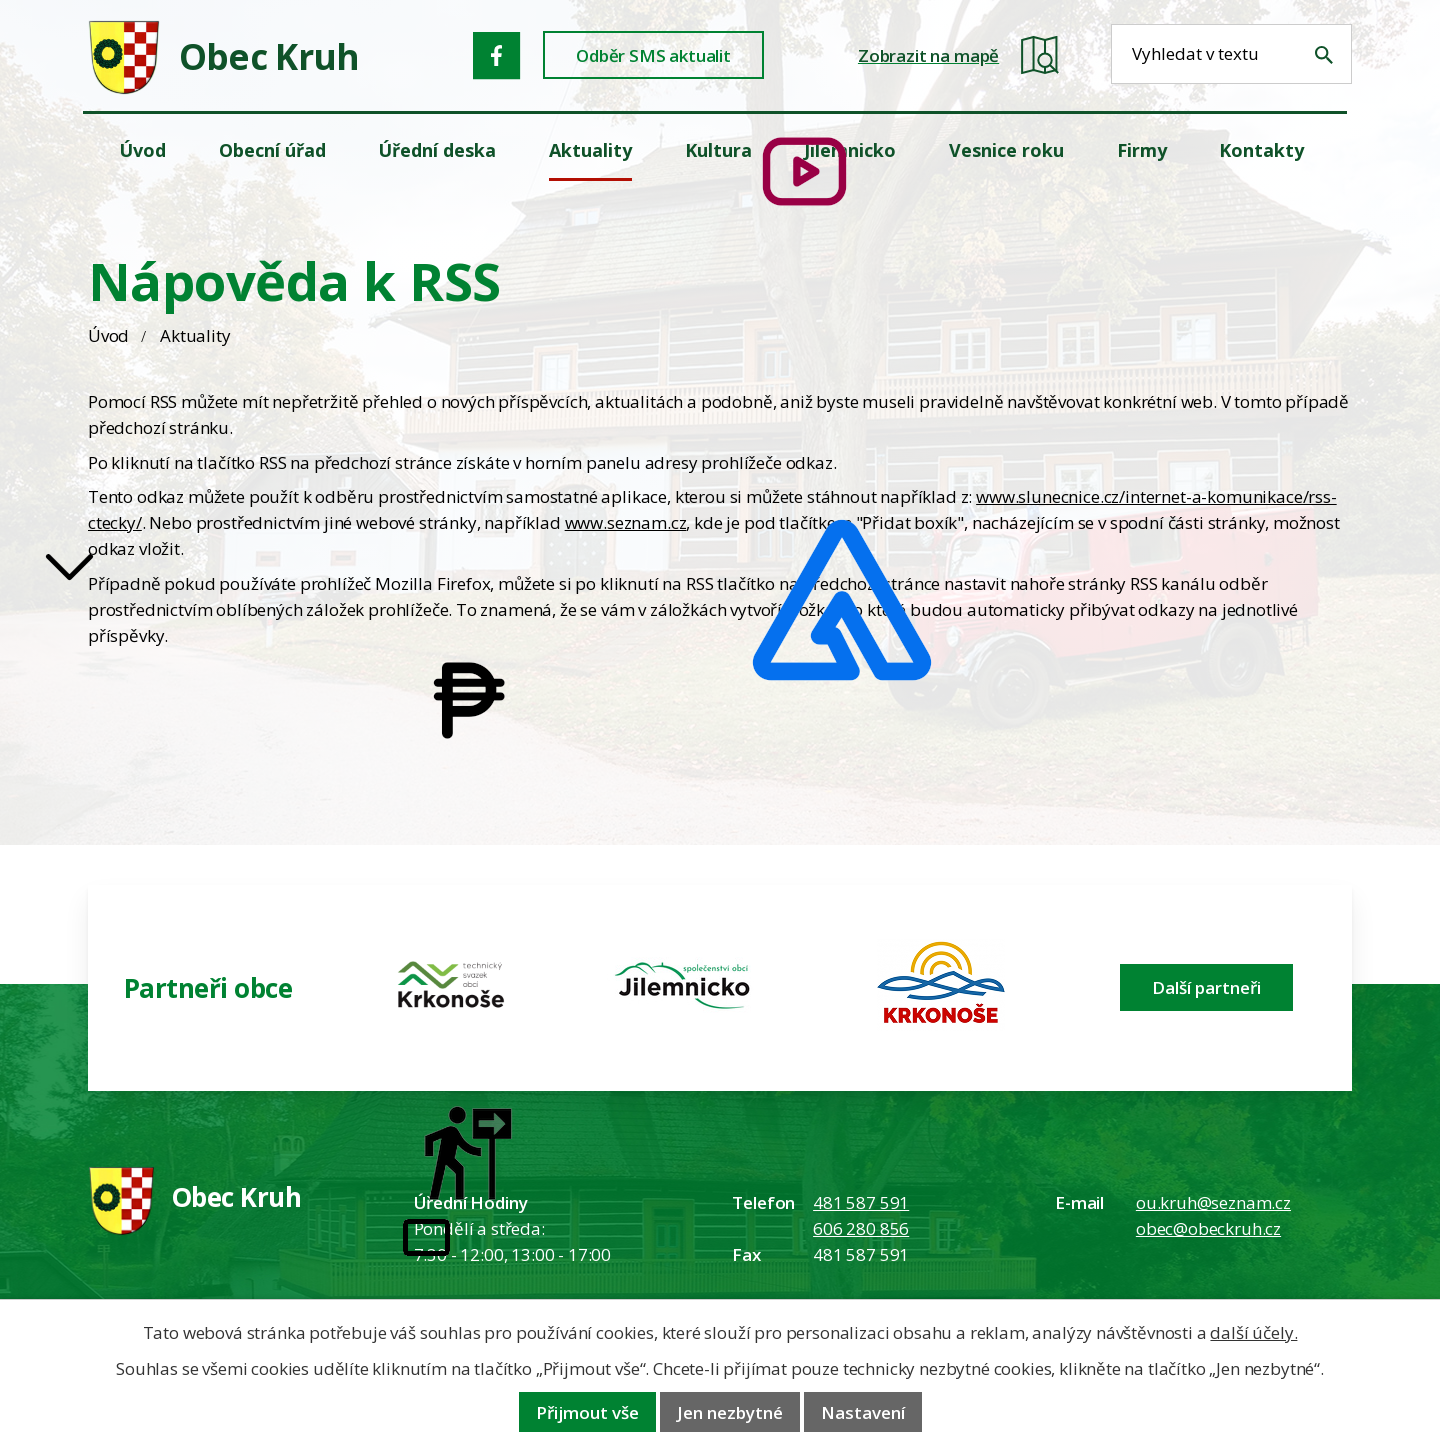 The image size is (1440, 1442). I want to click on follow directional signage or wayfinding, so click(470, 1153).